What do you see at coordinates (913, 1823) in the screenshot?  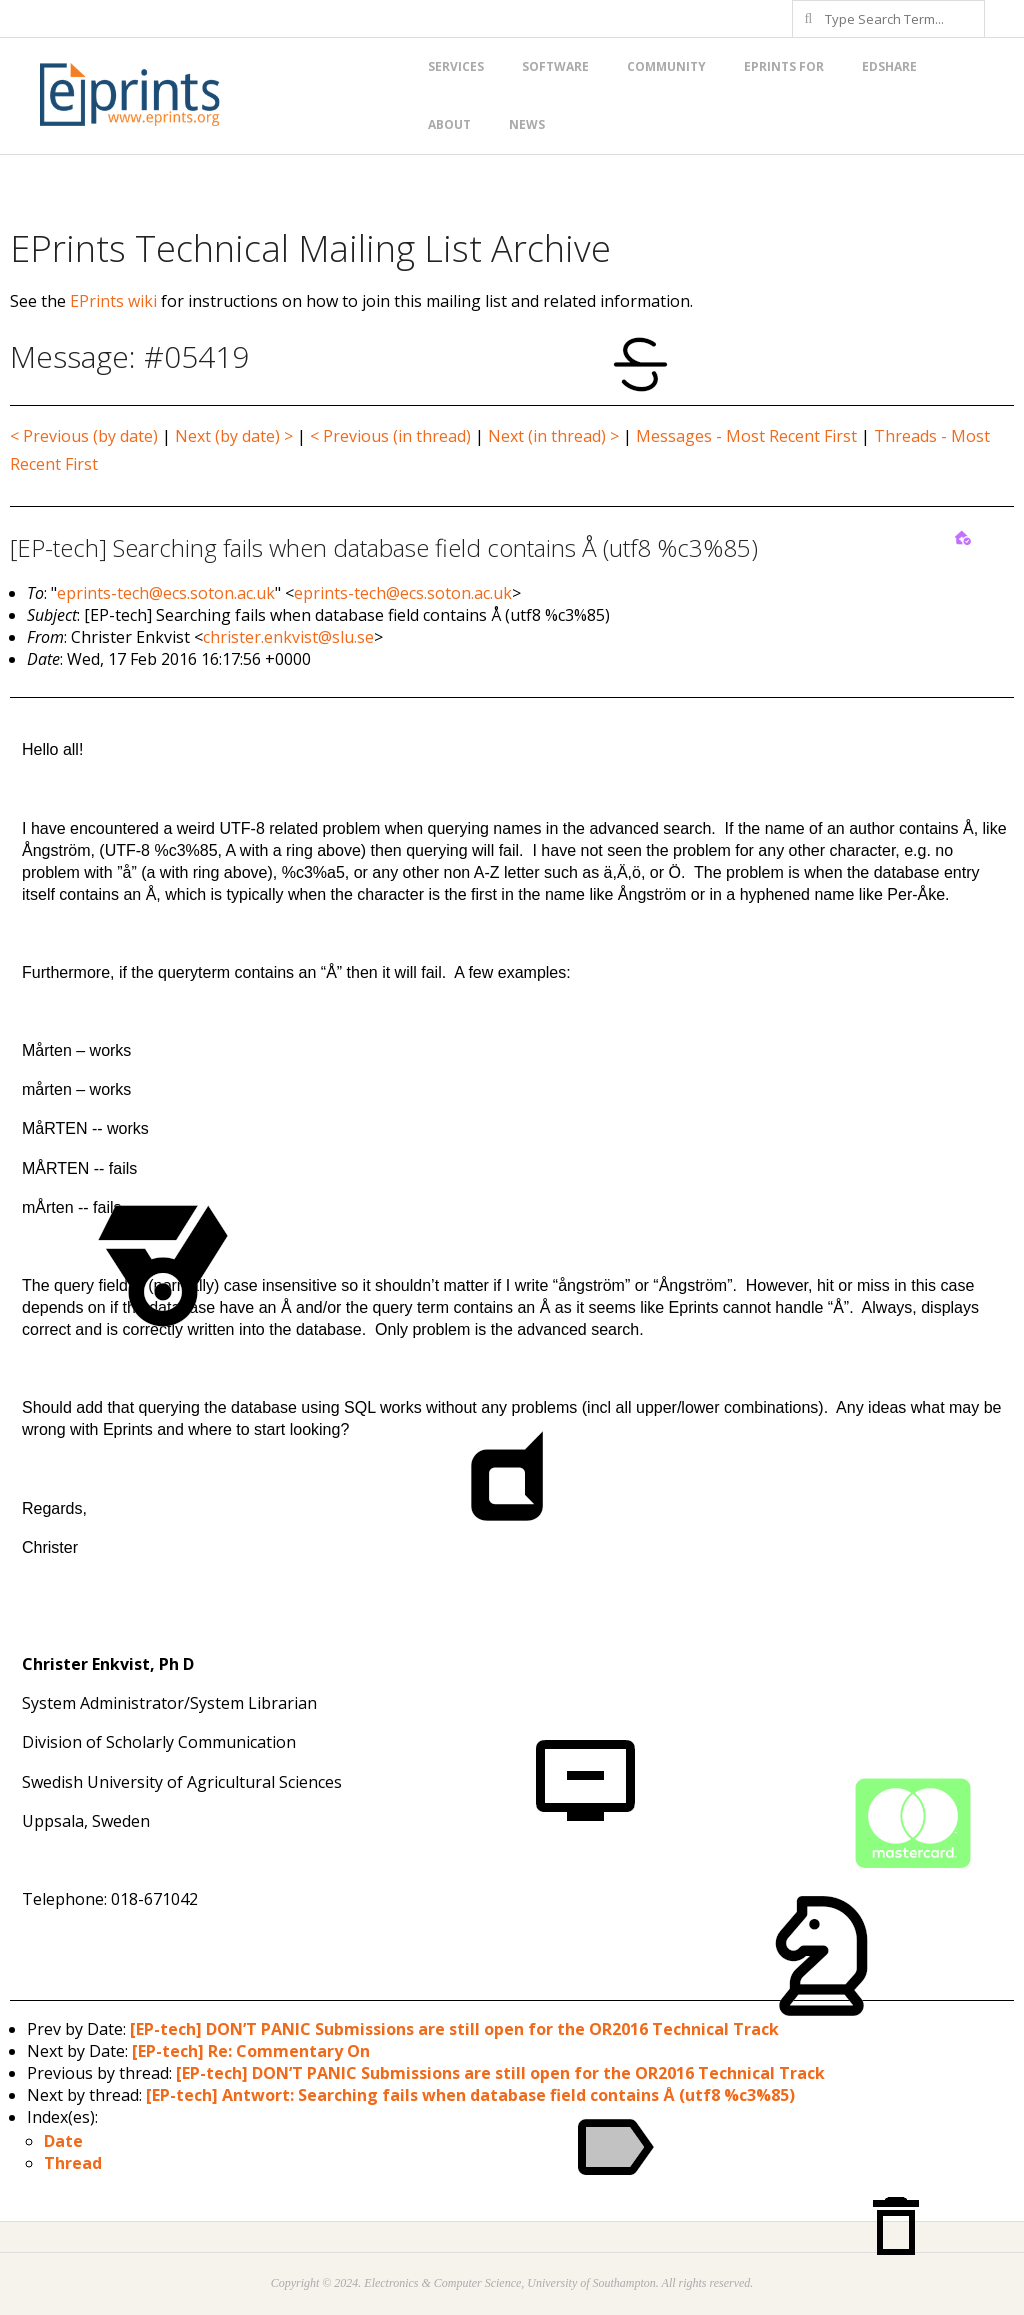 I see `pay with mastercard` at bounding box center [913, 1823].